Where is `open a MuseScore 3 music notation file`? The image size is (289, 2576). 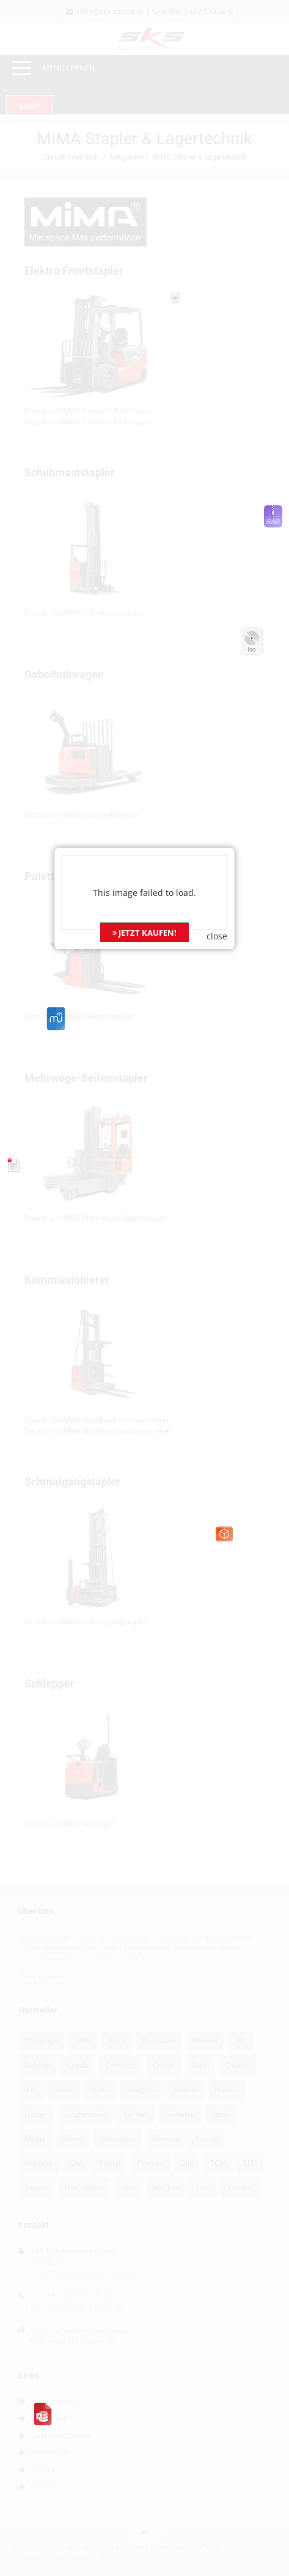
open a MuseScore 3 music notation file is located at coordinates (56, 1018).